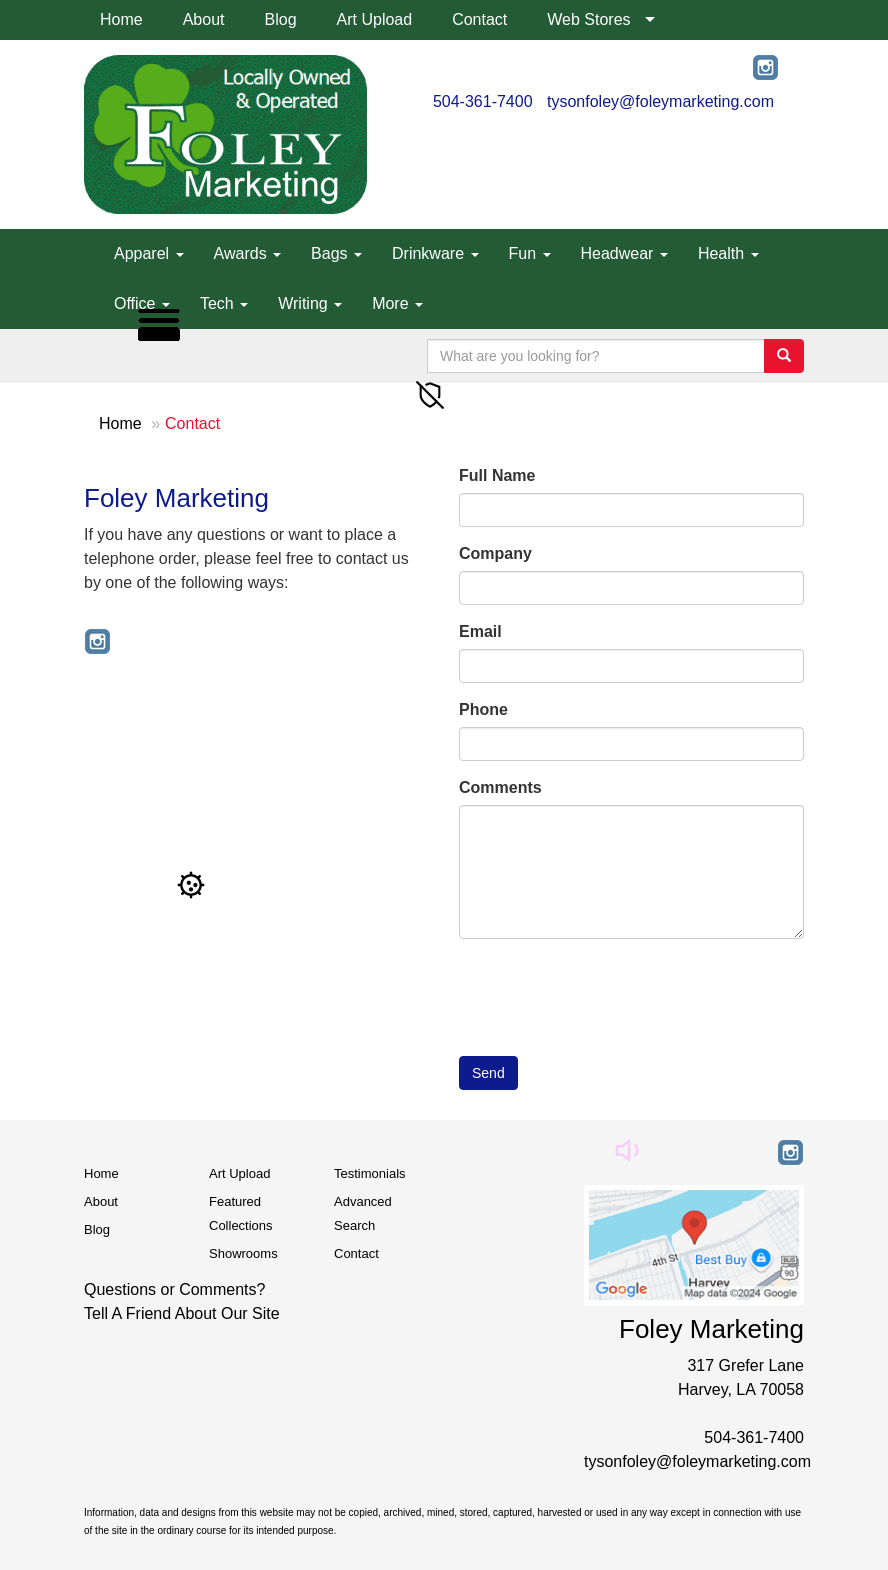 This screenshot has width=888, height=1570. Describe the element at coordinates (430, 395) in the screenshot. I see `security or protection is disabled` at that location.